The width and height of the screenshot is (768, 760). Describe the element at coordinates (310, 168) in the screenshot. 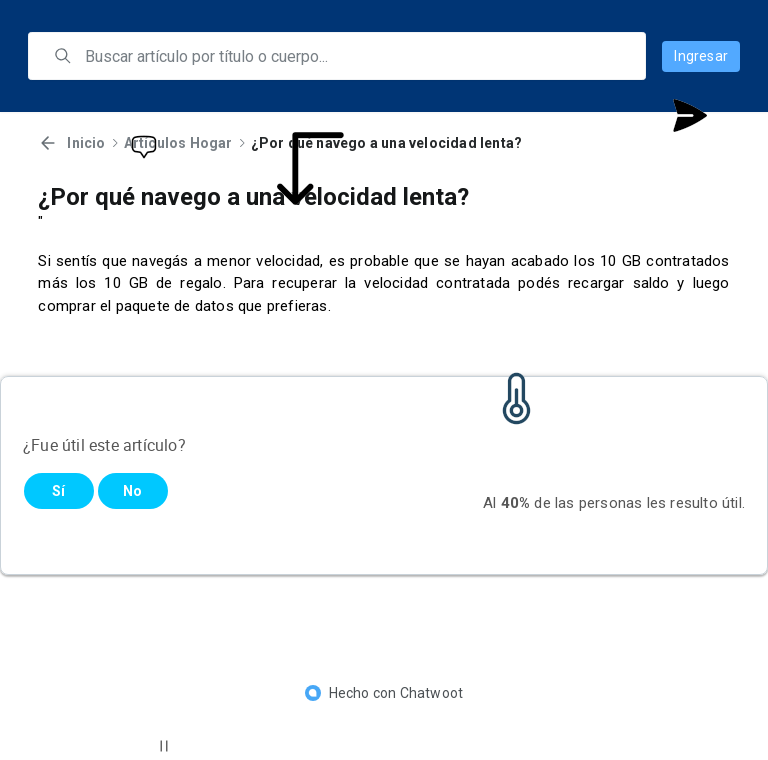

I see `navigate back and down in a menu hierarchy` at that location.